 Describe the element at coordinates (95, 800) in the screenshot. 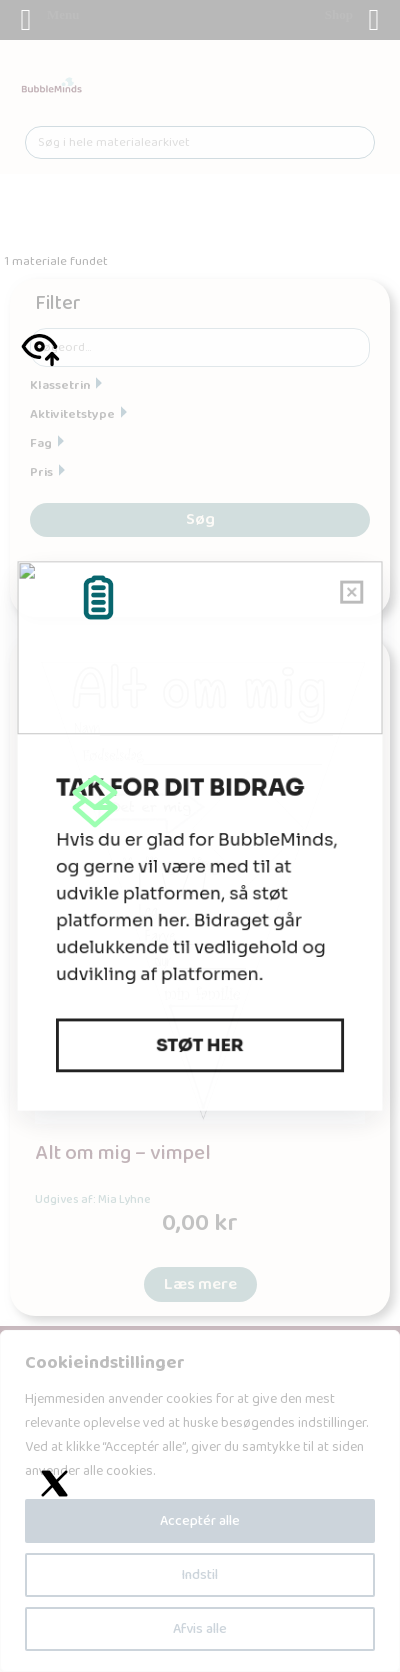

I see `open superhuman email app` at that location.